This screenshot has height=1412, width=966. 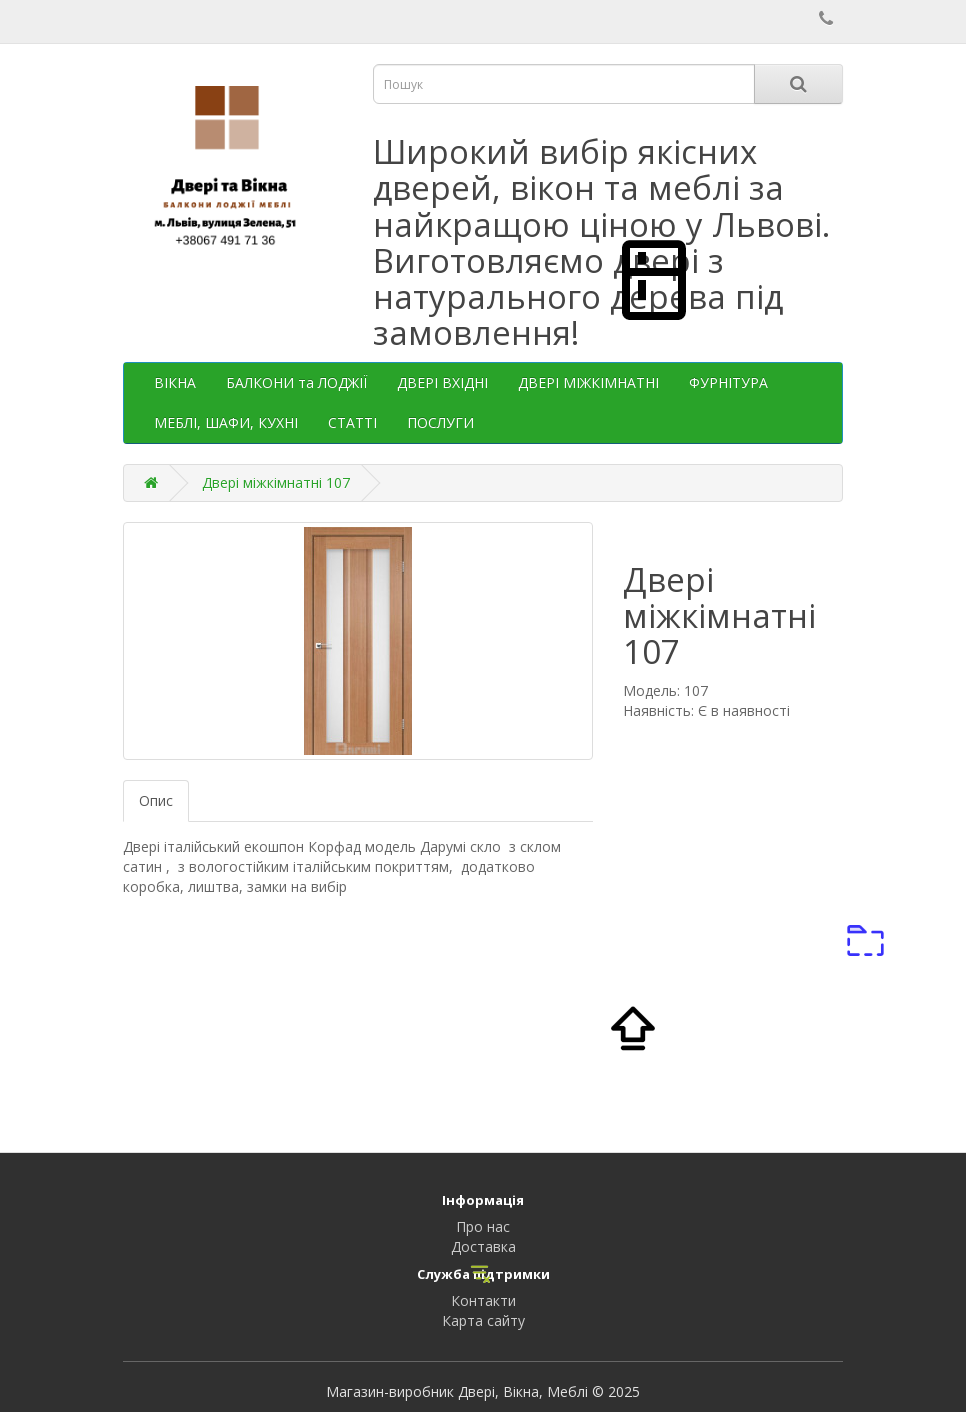 What do you see at coordinates (654, 280) in the screenshot?
I see `access kitchen appliances or settings` at bounding box center [654, 280].